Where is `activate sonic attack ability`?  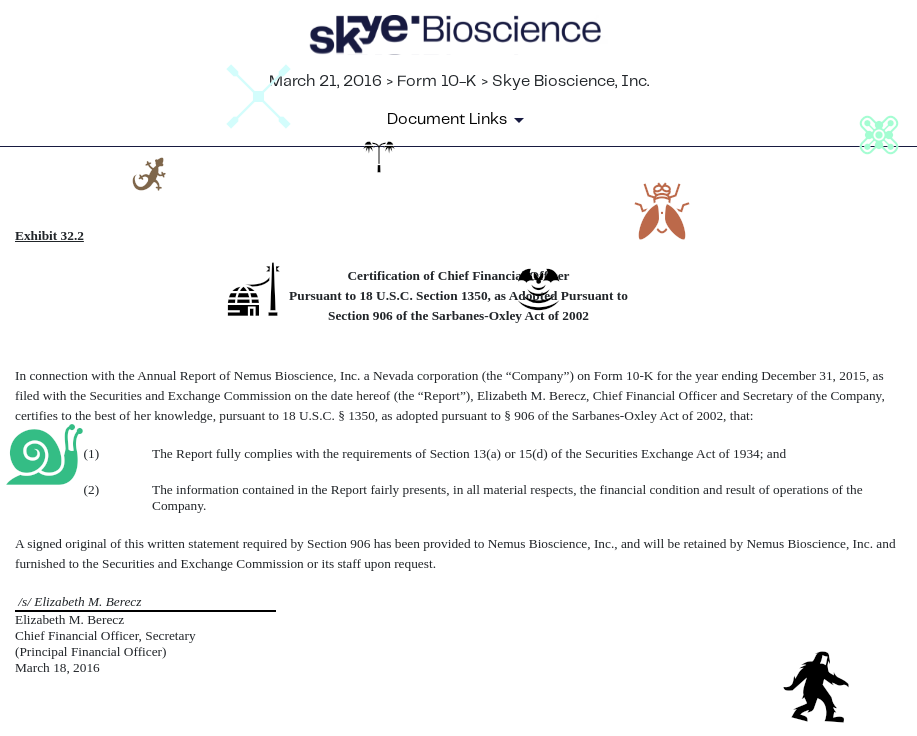
activate sonic attack ability is located at coordinates (538, 289).